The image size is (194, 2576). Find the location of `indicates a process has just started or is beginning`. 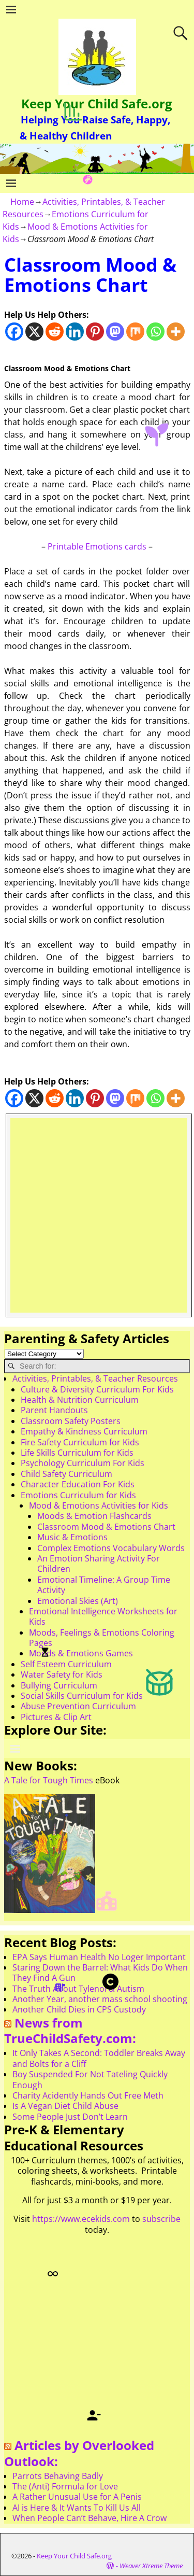

indicates a process has just started or is beginning is located at coordinates (45, 1652).